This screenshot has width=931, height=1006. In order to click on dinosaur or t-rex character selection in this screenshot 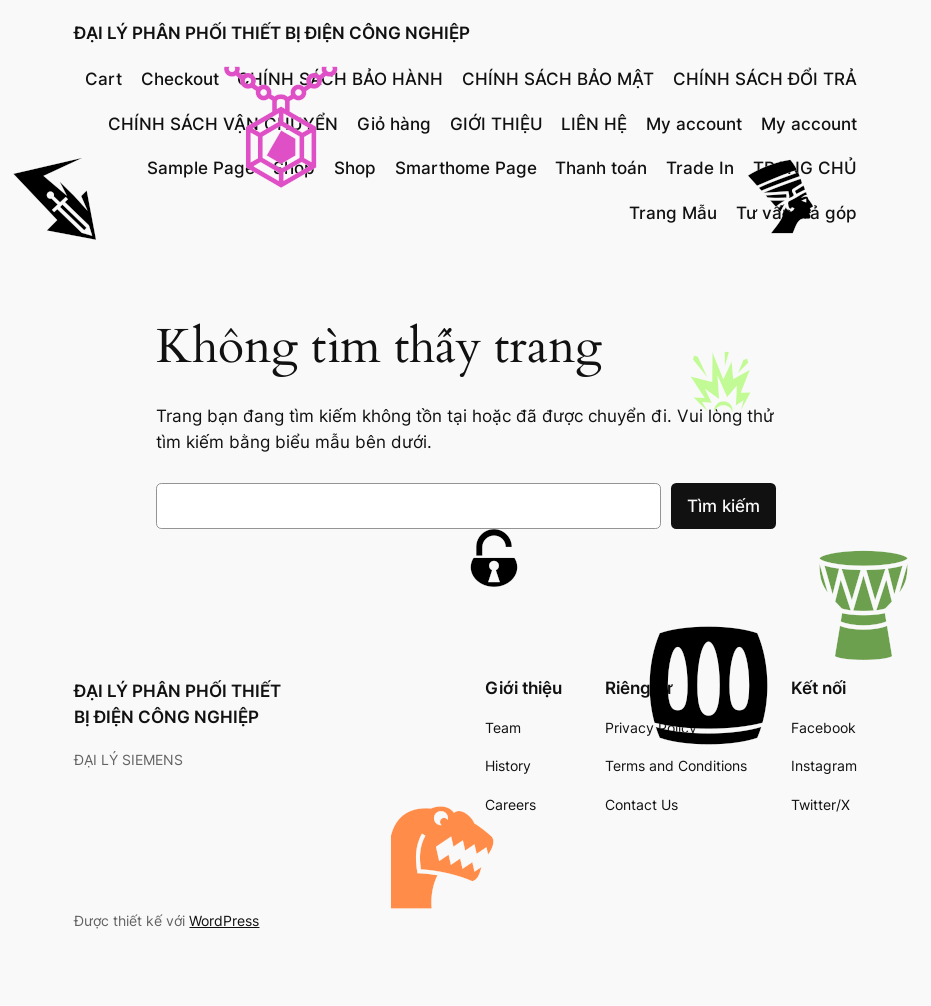, I will do `click(442, 857)`.